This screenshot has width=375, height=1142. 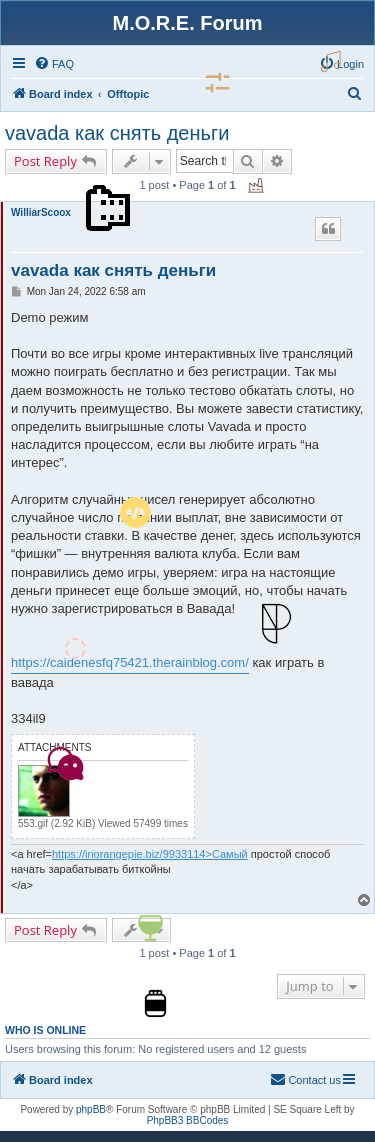 What do you see at coordinates (75, 648) in the screenshot?
I see `indicates loading or processing in progress` at bounding box center [75, 648].